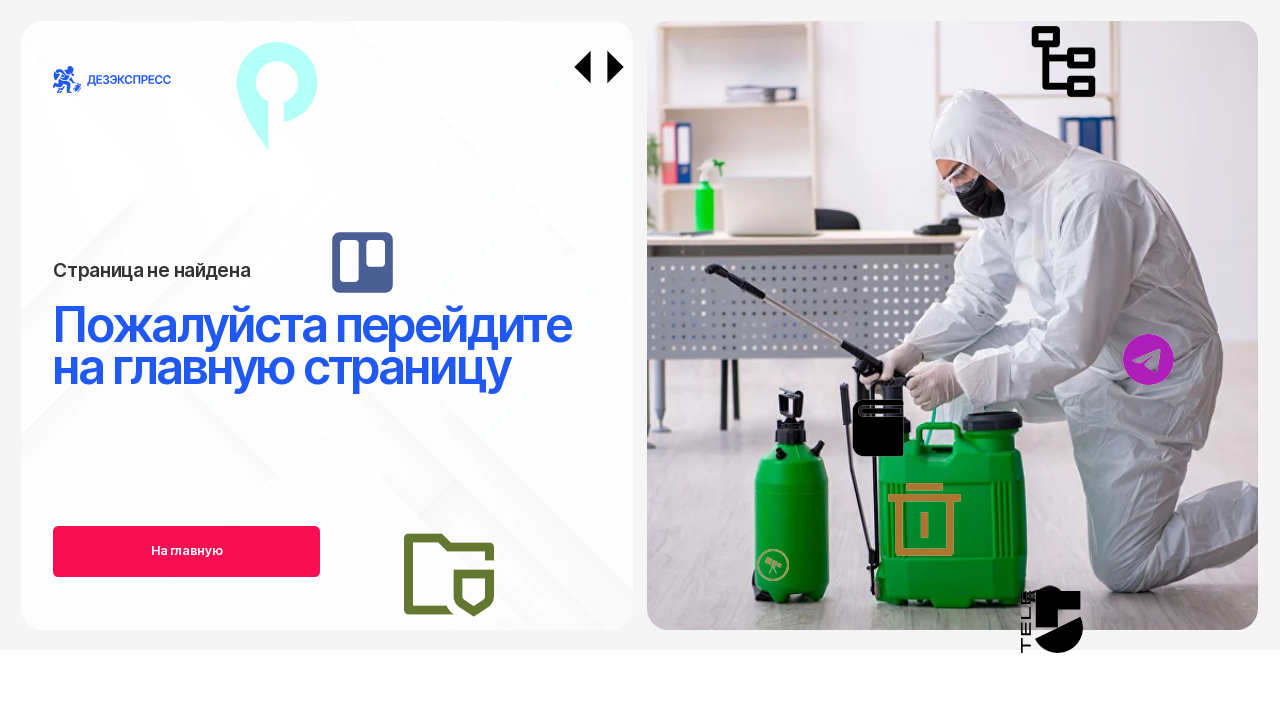 The width and height of the screenshot is (1280, 720). What do you see at coordinates (449, 574) in the screenshot?
I see `access protected or secure files` at bounding box center [449, 574].